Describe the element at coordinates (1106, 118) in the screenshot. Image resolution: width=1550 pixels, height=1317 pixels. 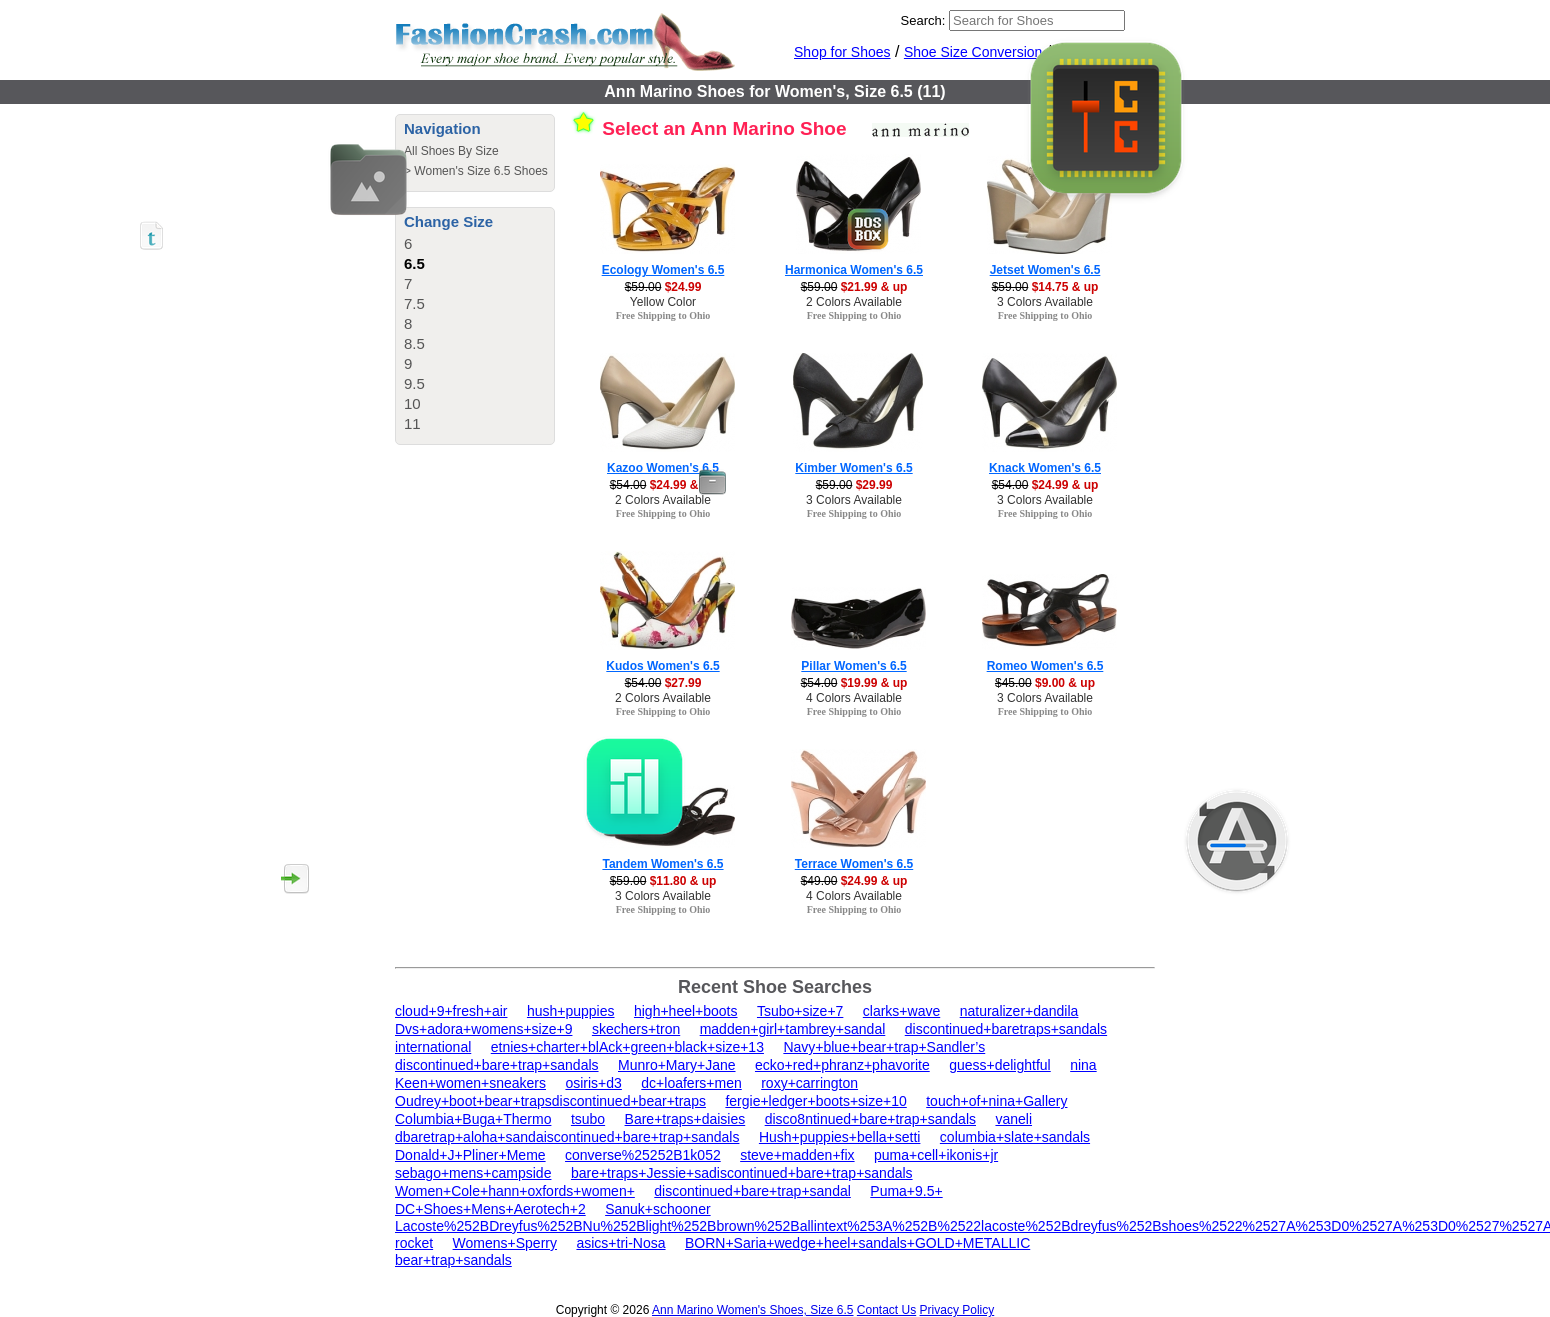
I see `open corectrl system utility` at that location.